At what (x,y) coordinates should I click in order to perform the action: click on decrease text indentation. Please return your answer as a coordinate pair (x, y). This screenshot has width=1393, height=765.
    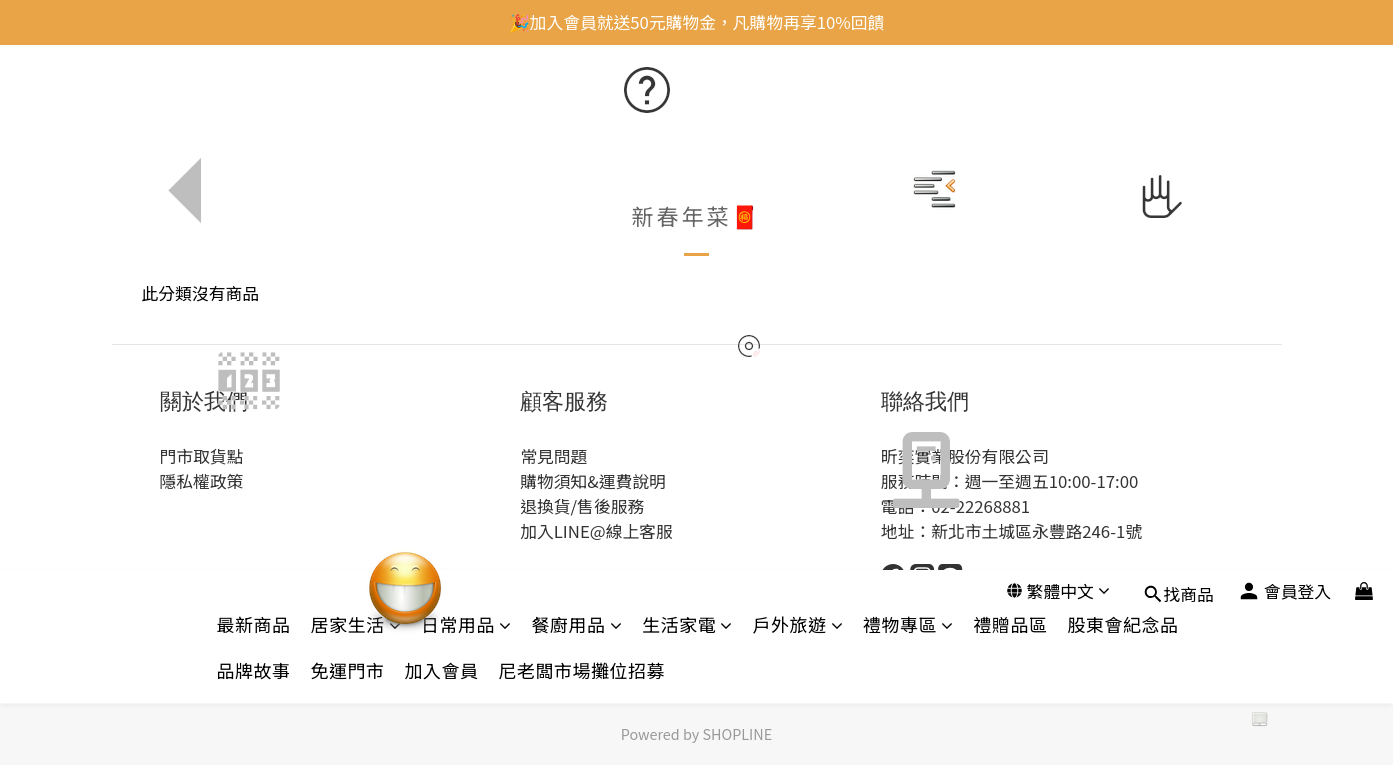
    Looking at the image, I should click on (934, 190).